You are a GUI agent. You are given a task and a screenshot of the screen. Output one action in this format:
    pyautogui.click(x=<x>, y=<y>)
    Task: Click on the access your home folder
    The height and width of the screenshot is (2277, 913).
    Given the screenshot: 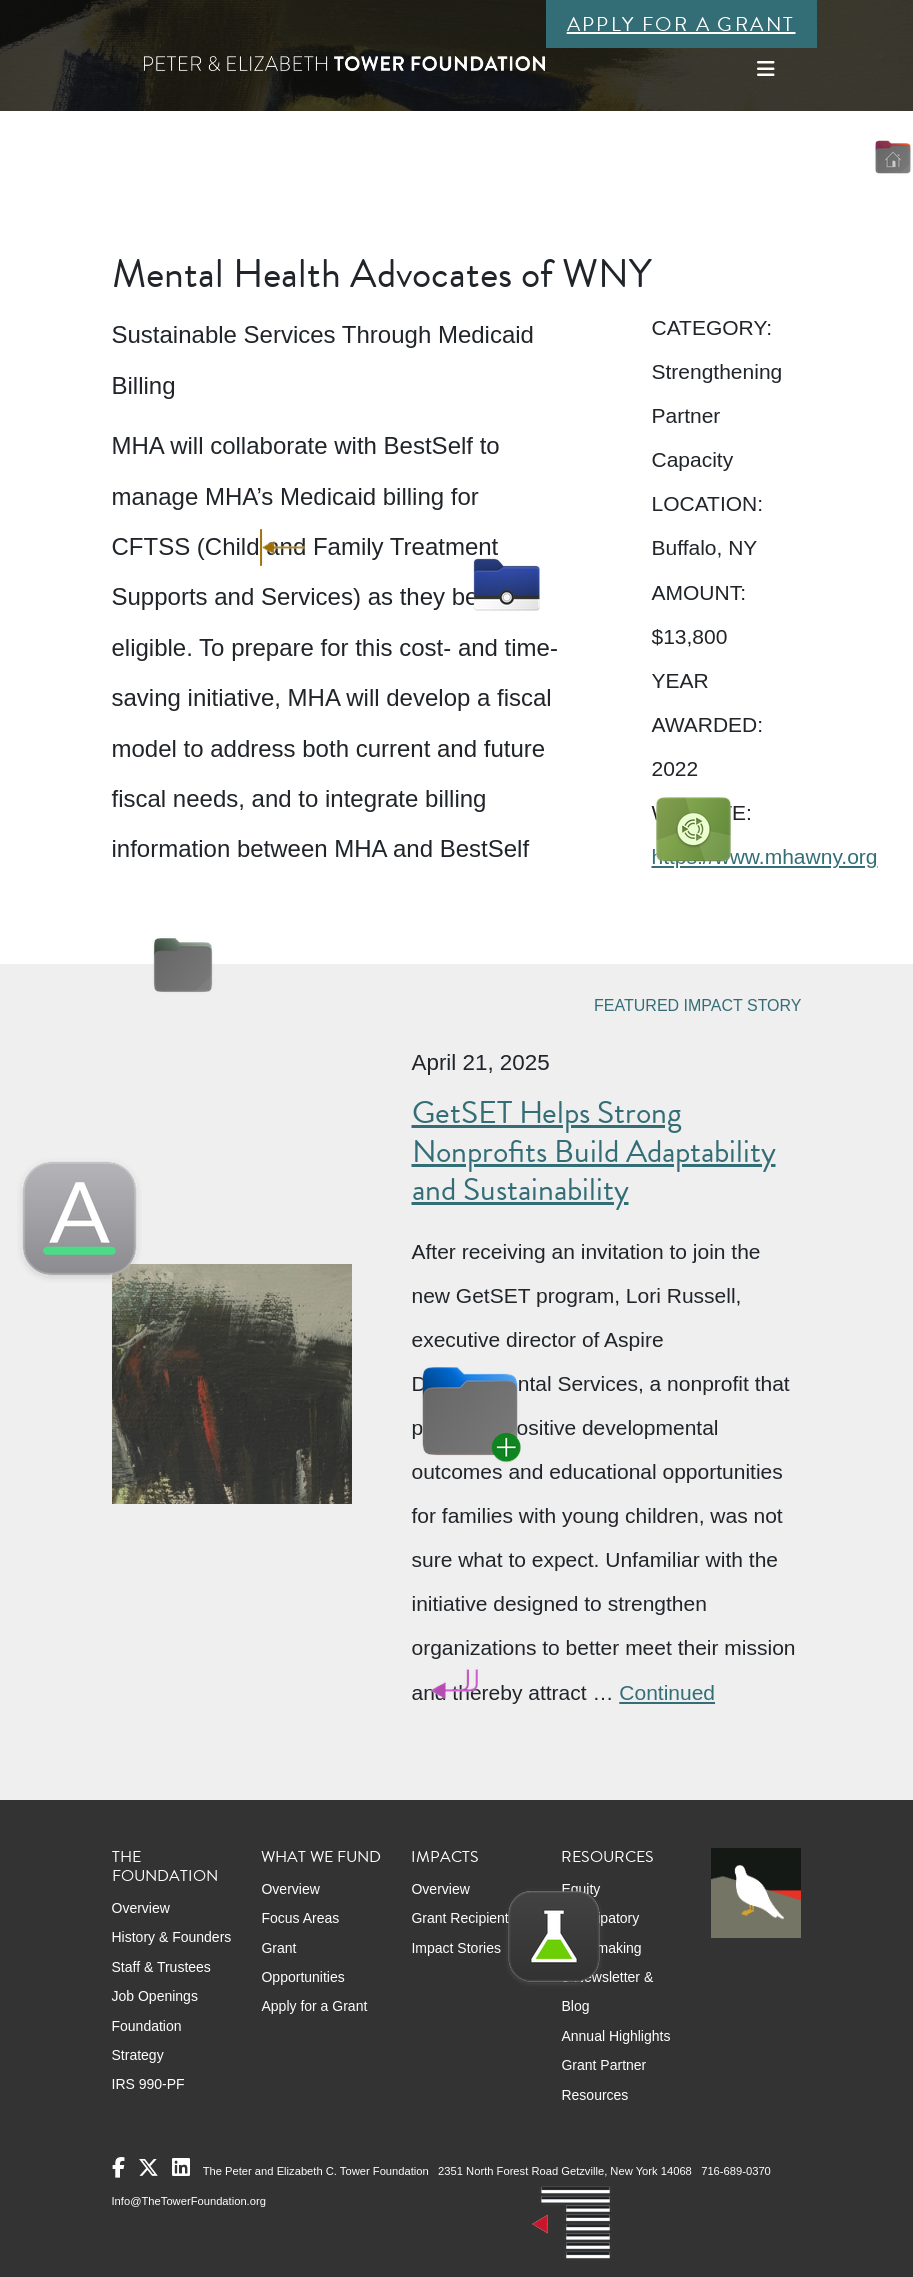 What is the action you would take?
    pyautogui.click(x=893, y=157)
    